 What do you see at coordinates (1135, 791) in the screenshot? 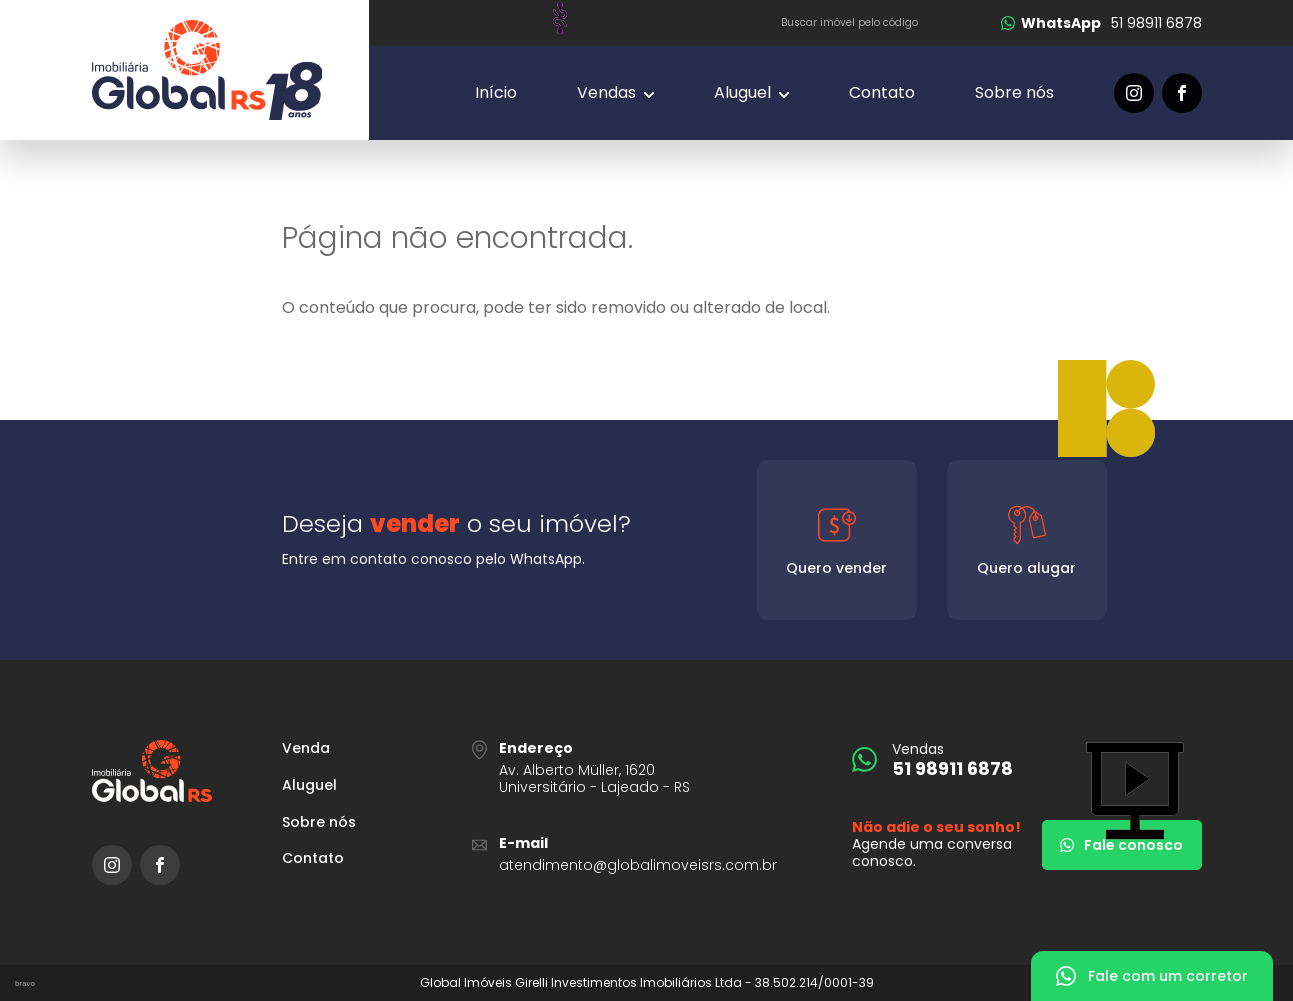
I see `start a presentation slideshow` at bounding box center [1135, 791].